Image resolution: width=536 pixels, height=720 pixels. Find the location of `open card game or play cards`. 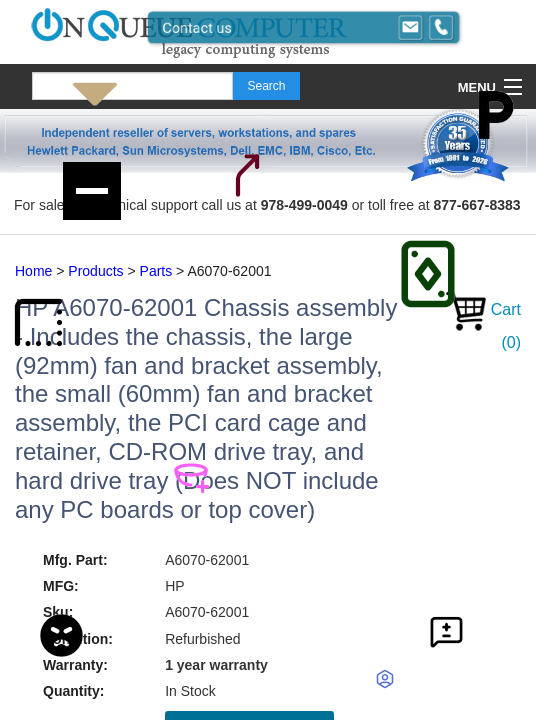

open card game or play cards is located at coordinates (428, 274).